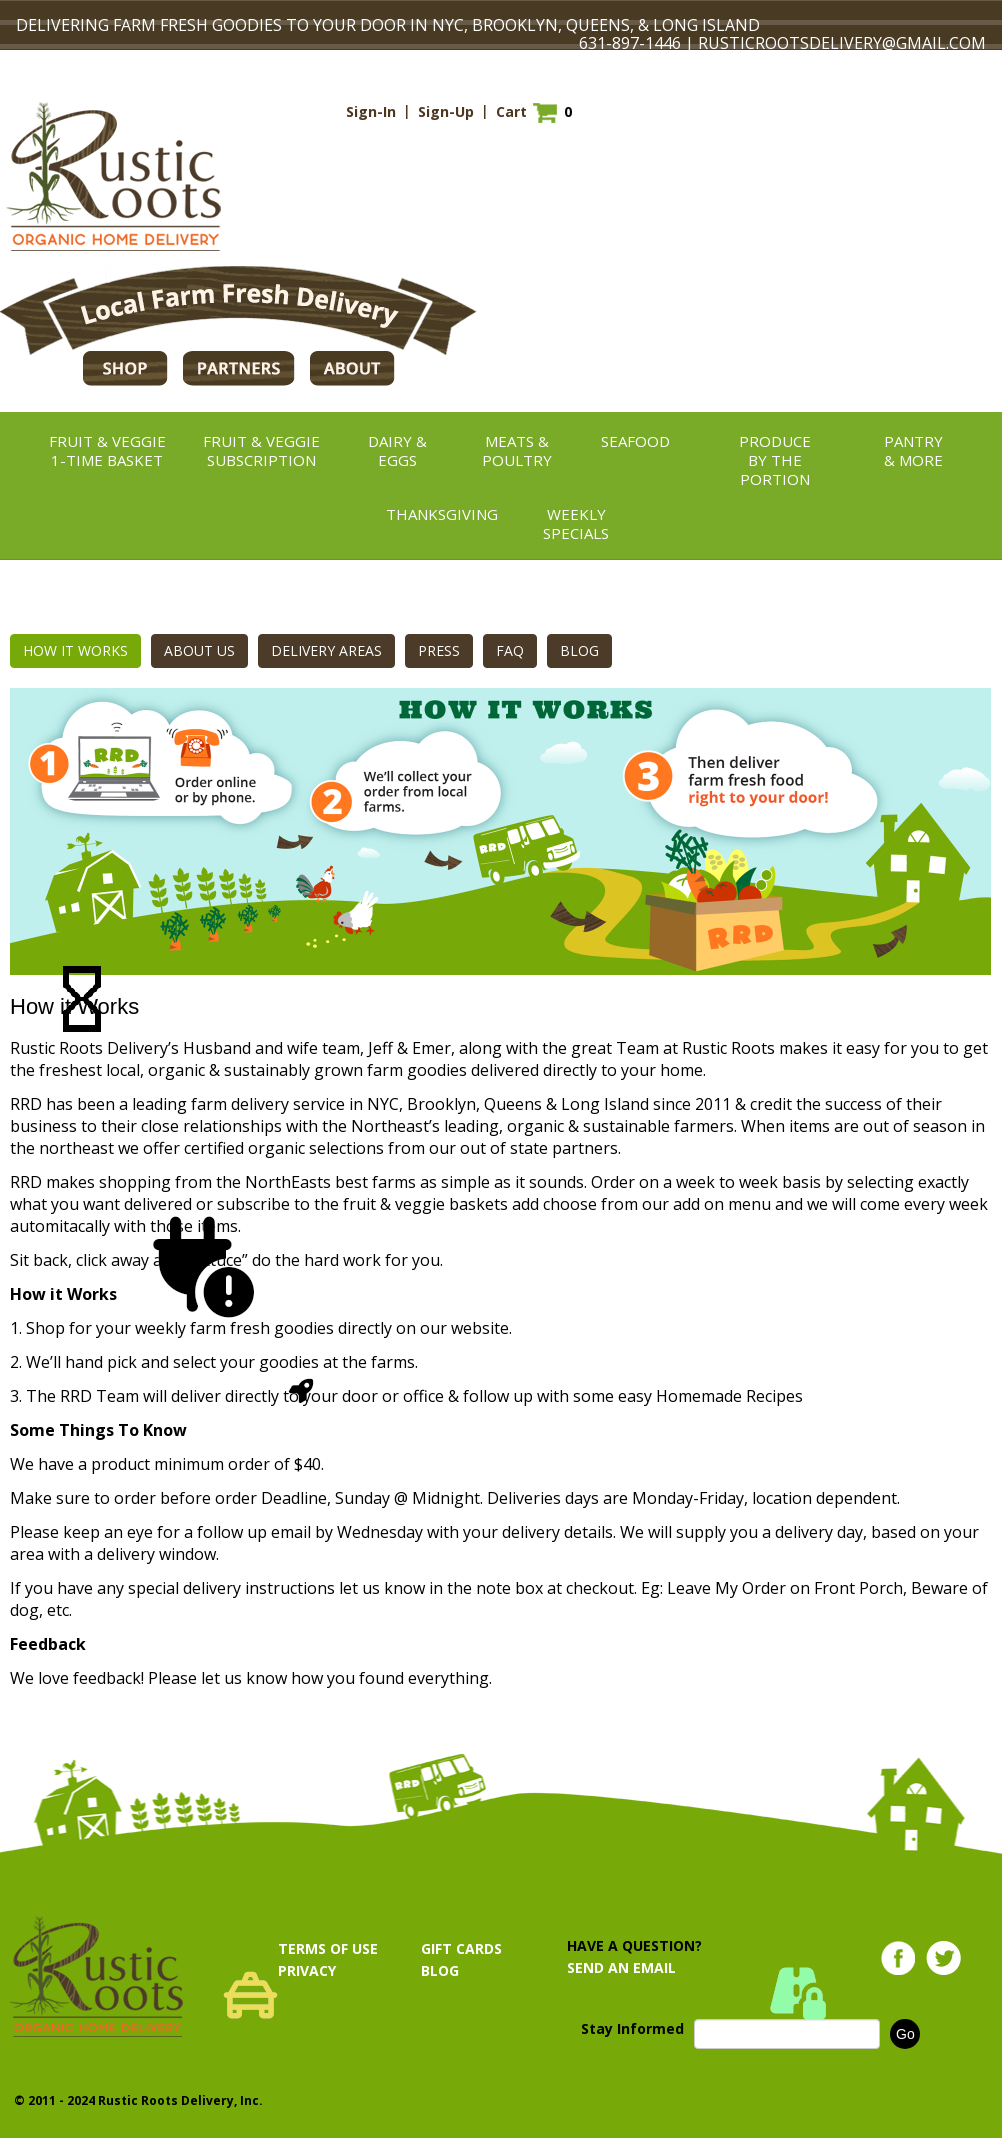 The height and width of the screenshot is (2138, 1002). What do you see at coordinates (250, 1998) in the screenshot?
I see `request a taxi or cab ride` at bounding box center [250, 1998].